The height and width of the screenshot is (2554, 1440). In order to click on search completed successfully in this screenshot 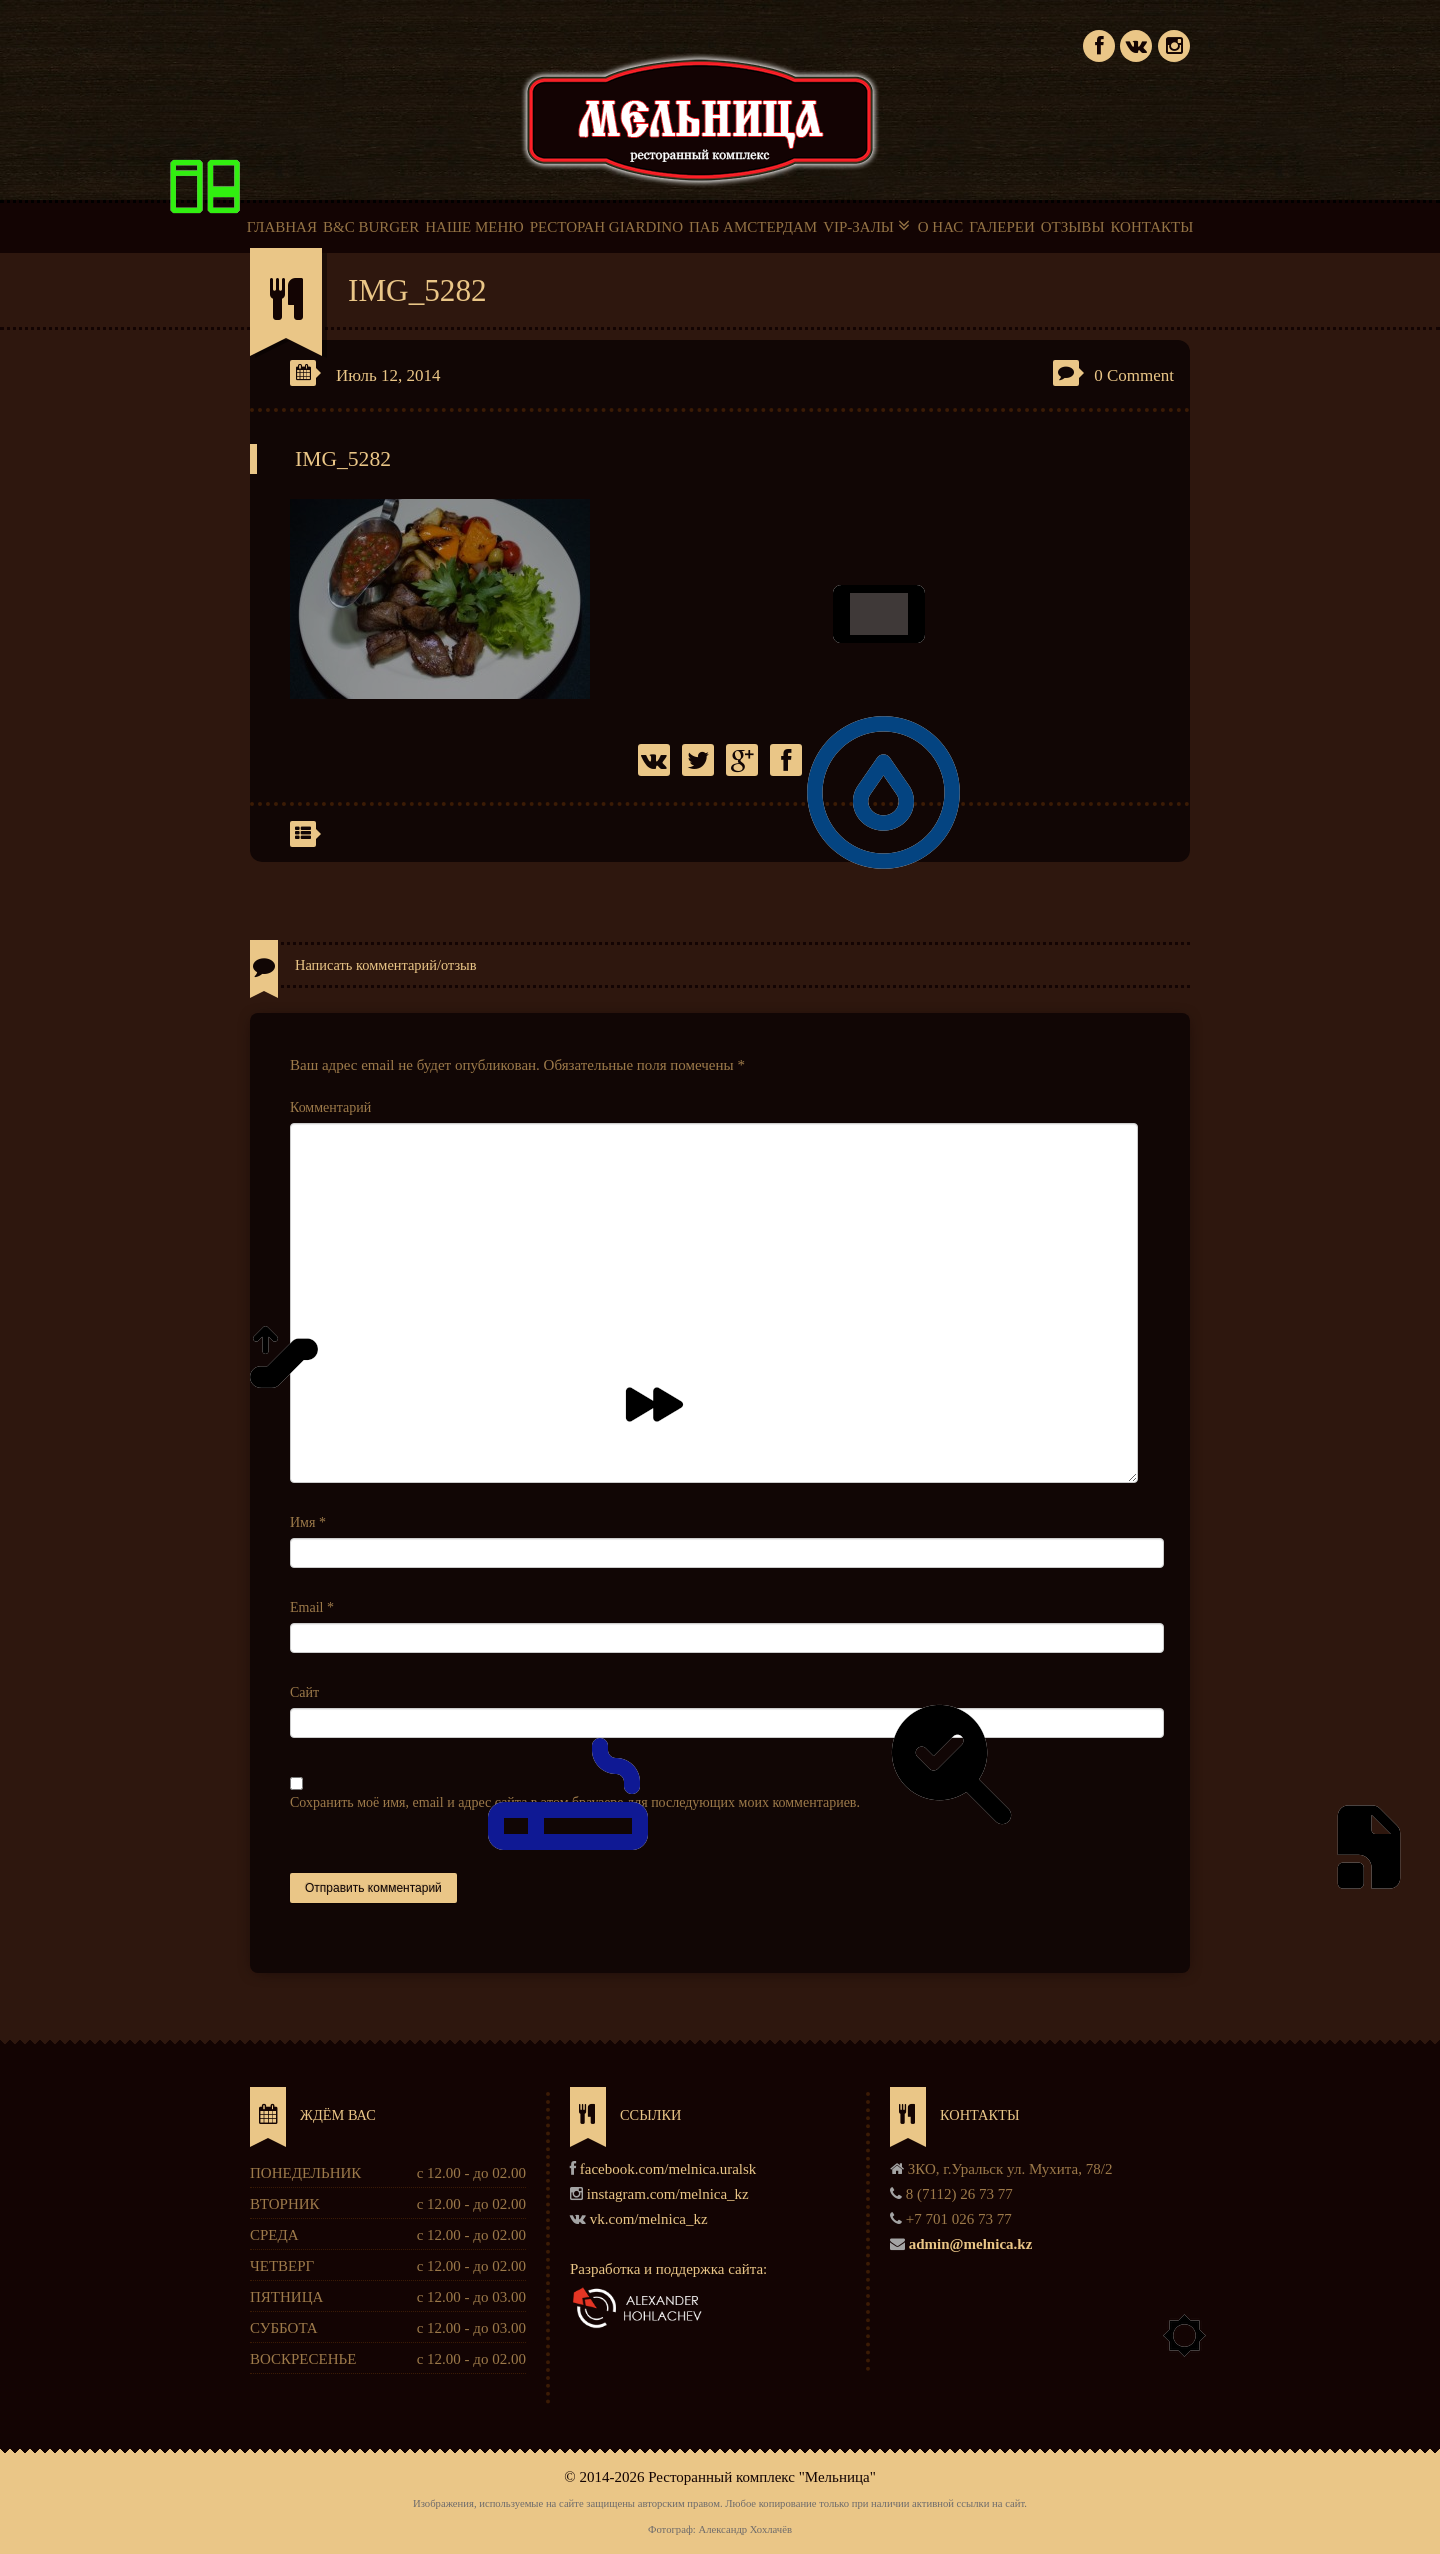, I will do `click(951, 1764)`.